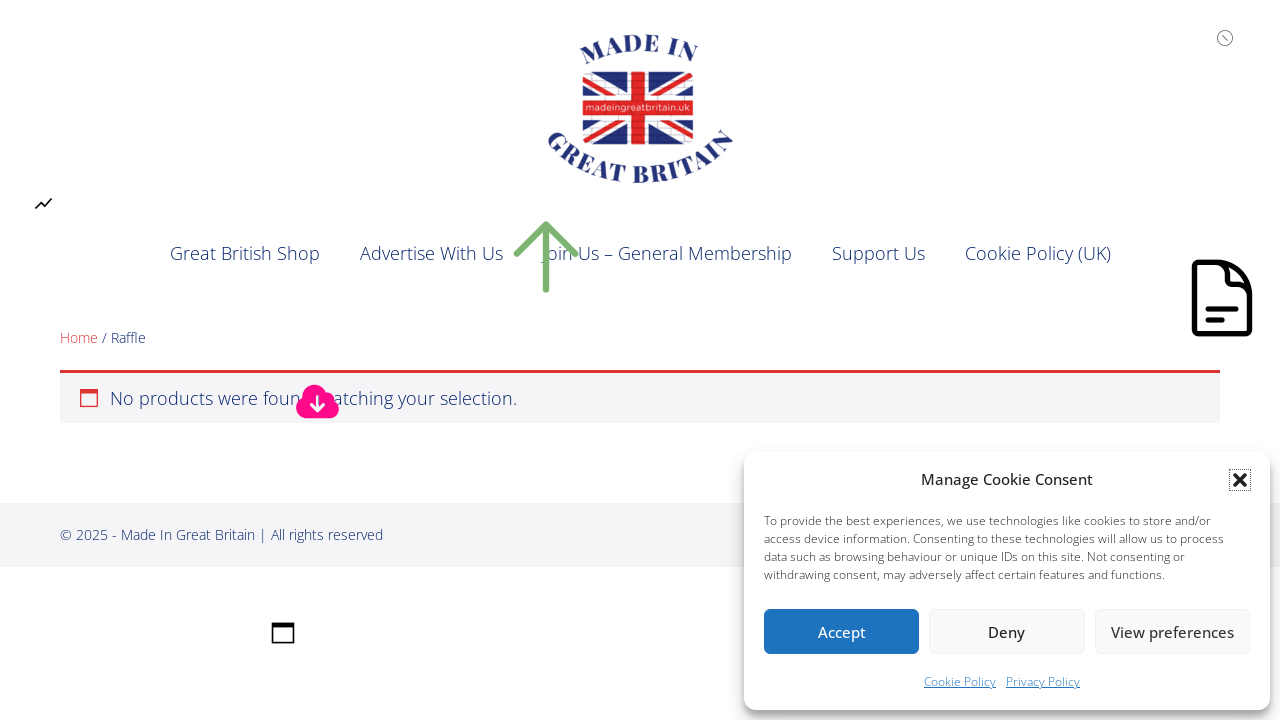 This screenshot has width=1280, height=720. I want to click on view document details, so click(1222, 298).